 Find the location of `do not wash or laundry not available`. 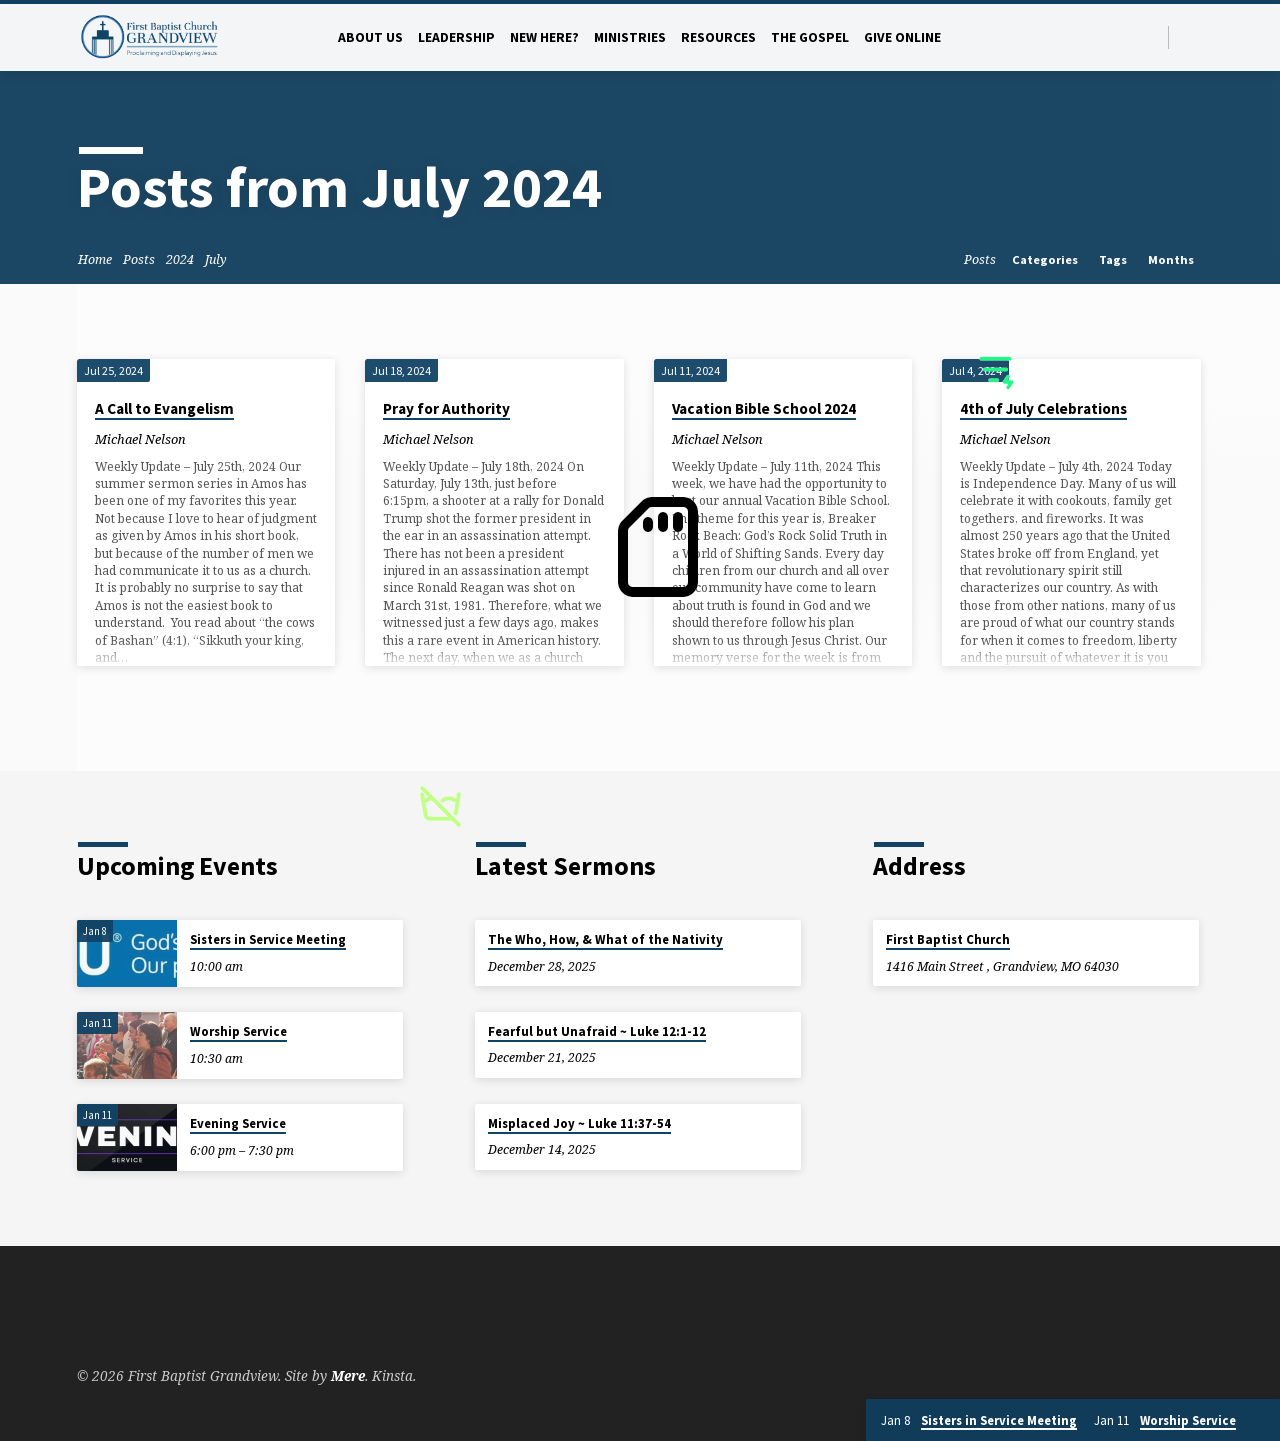

do not wash or laundry not available is located at coordinates (440, 806).